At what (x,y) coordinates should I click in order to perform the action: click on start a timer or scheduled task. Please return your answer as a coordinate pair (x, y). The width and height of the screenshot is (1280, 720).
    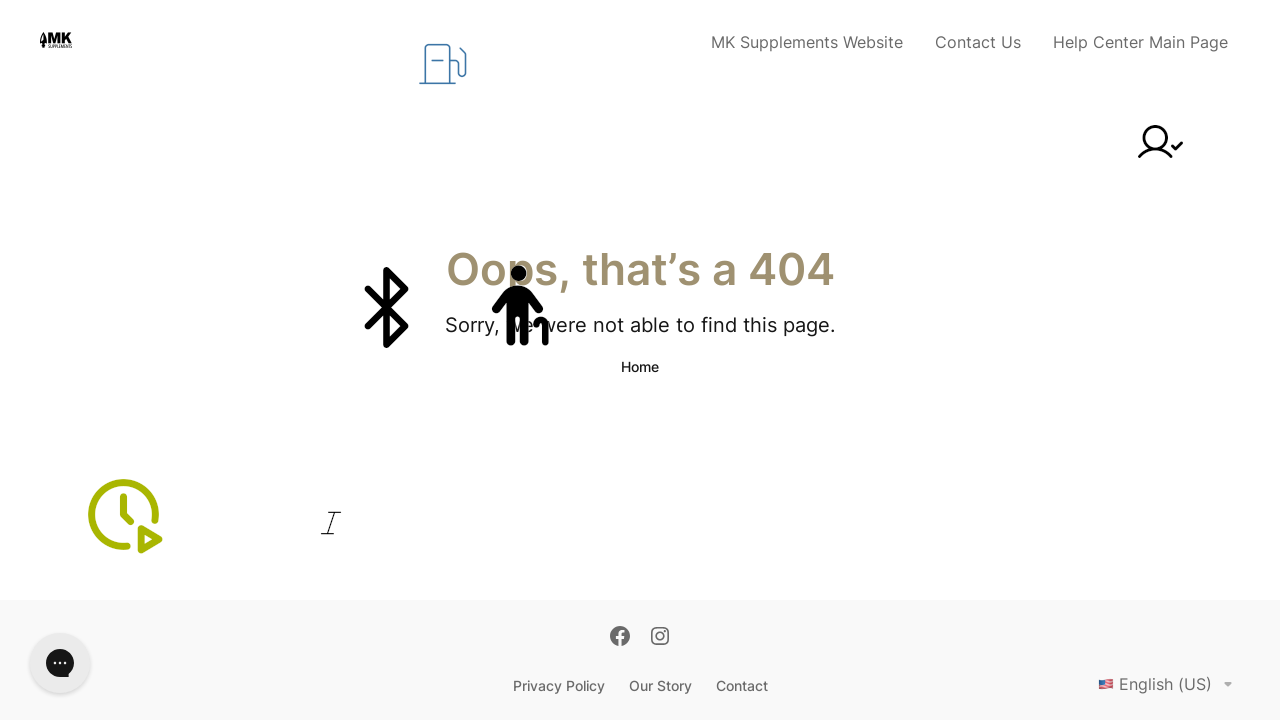
    Looking at the image, I should click on (123, 514).